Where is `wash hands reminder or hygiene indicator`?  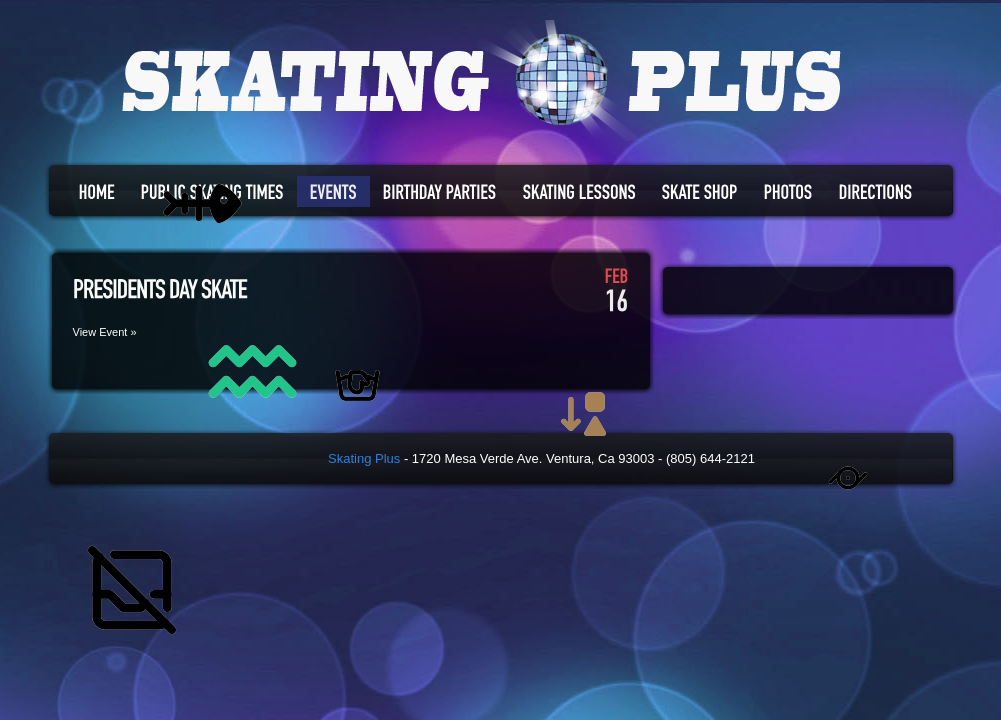 wash hands reminder or hygiene indicator is located at coordinates (357, 385).